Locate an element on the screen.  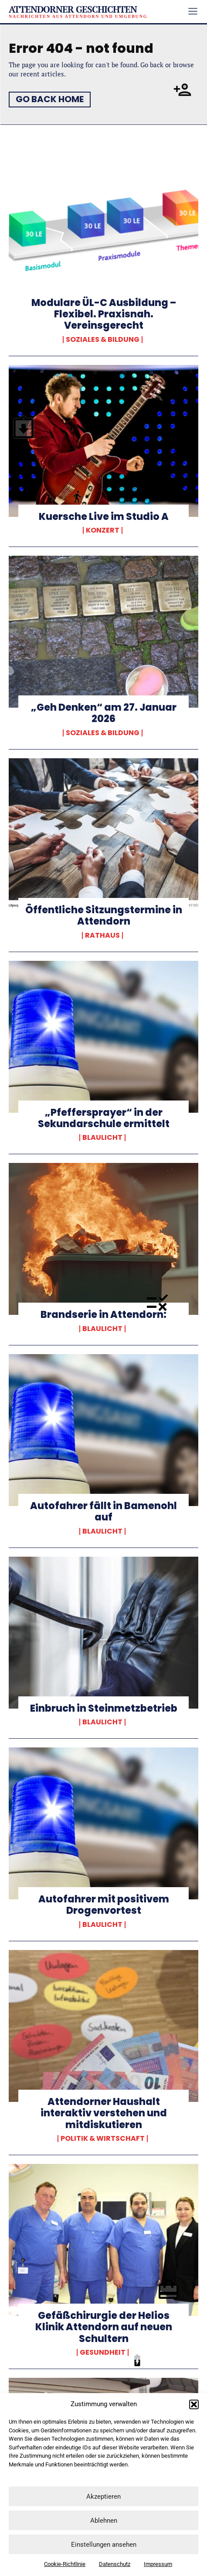
download or receive an assignment is located at coordinates (24, 428).